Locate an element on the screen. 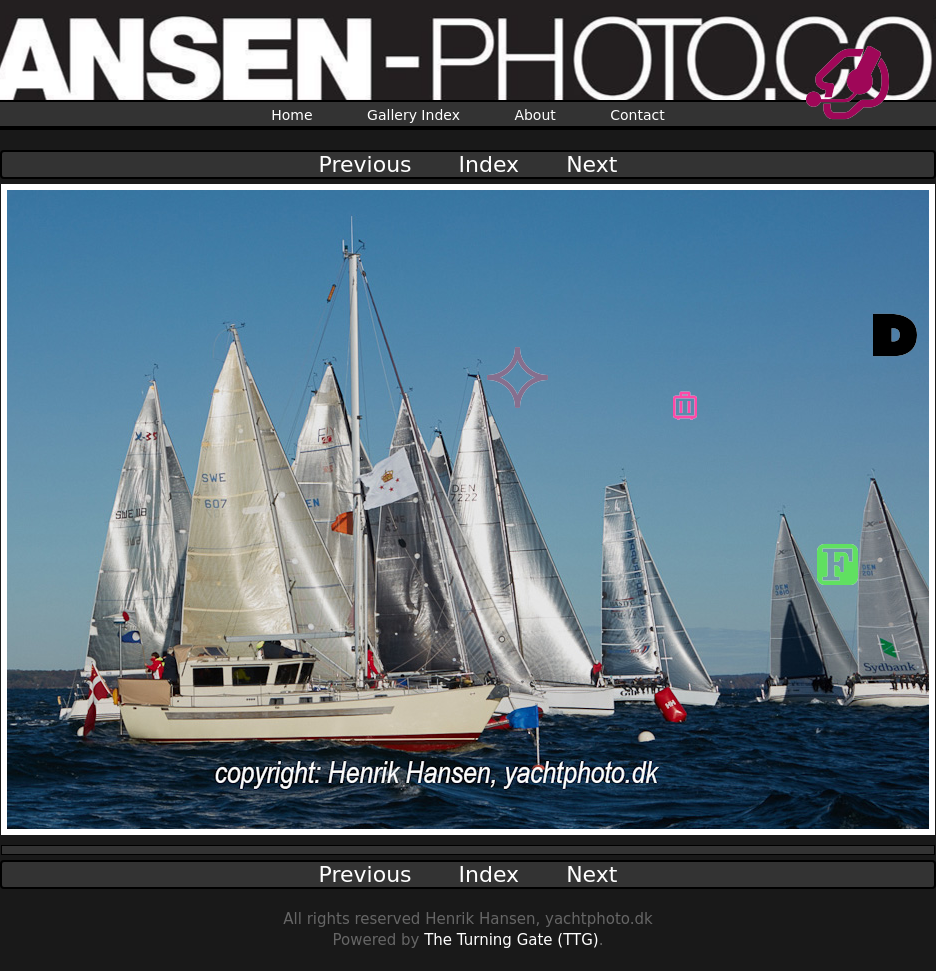 This screenshot has height=971, width=936. fortran programming language logo is located at coordinates (837, 564).